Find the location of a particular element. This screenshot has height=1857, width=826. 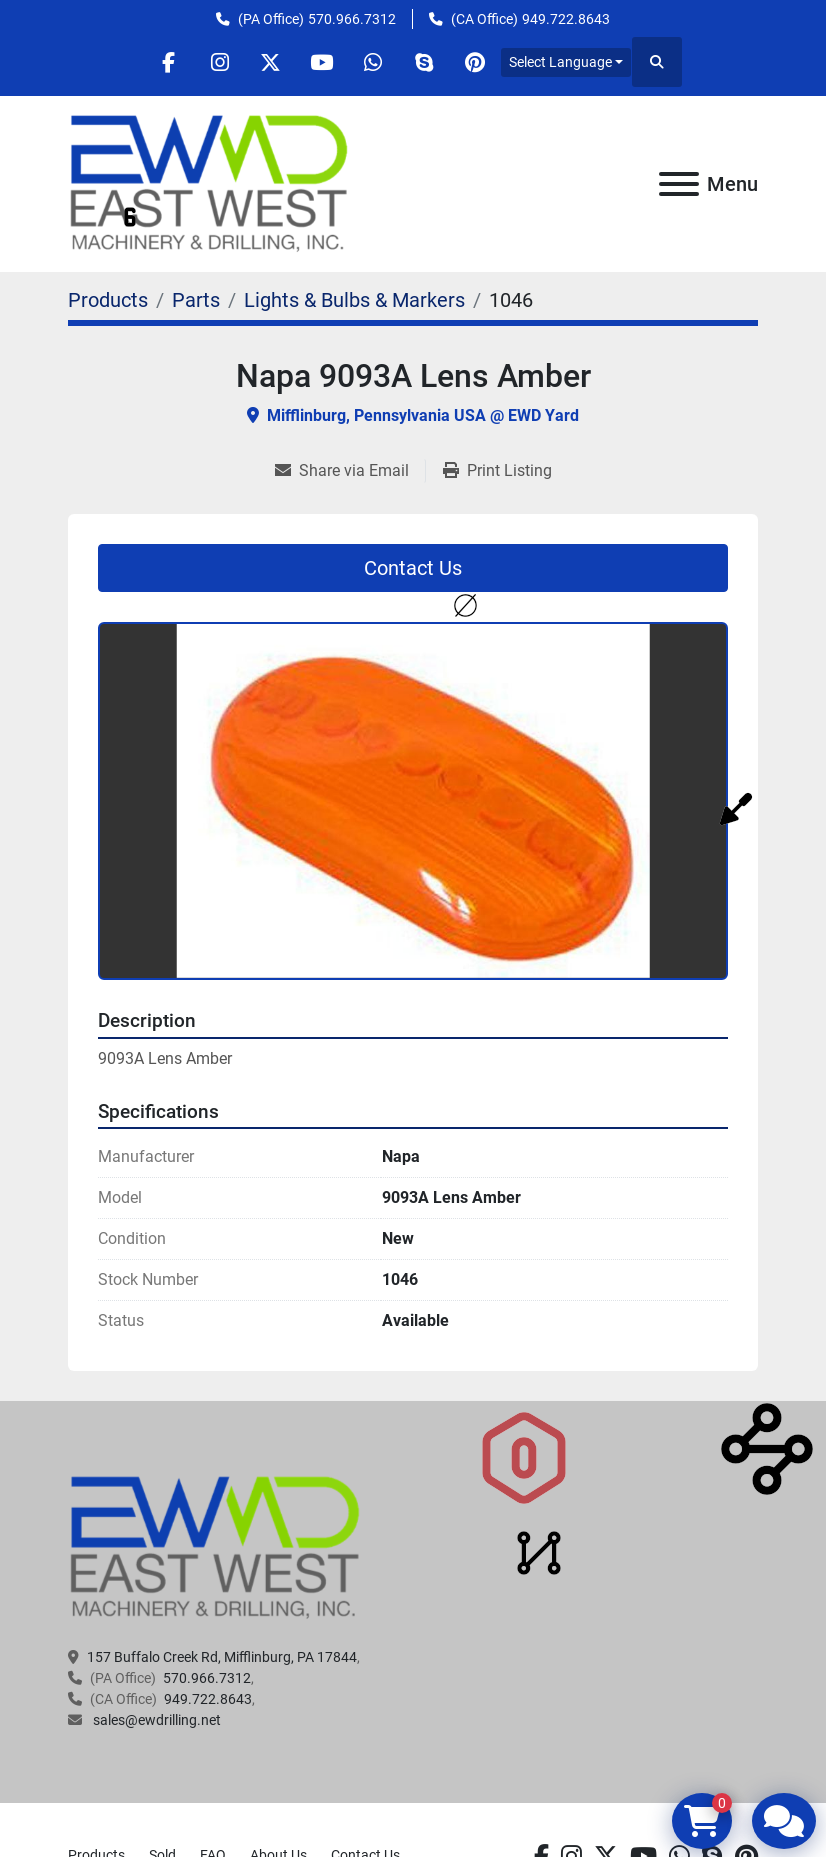

indicates zero items or empty count is located at coordinates (524, 1458).